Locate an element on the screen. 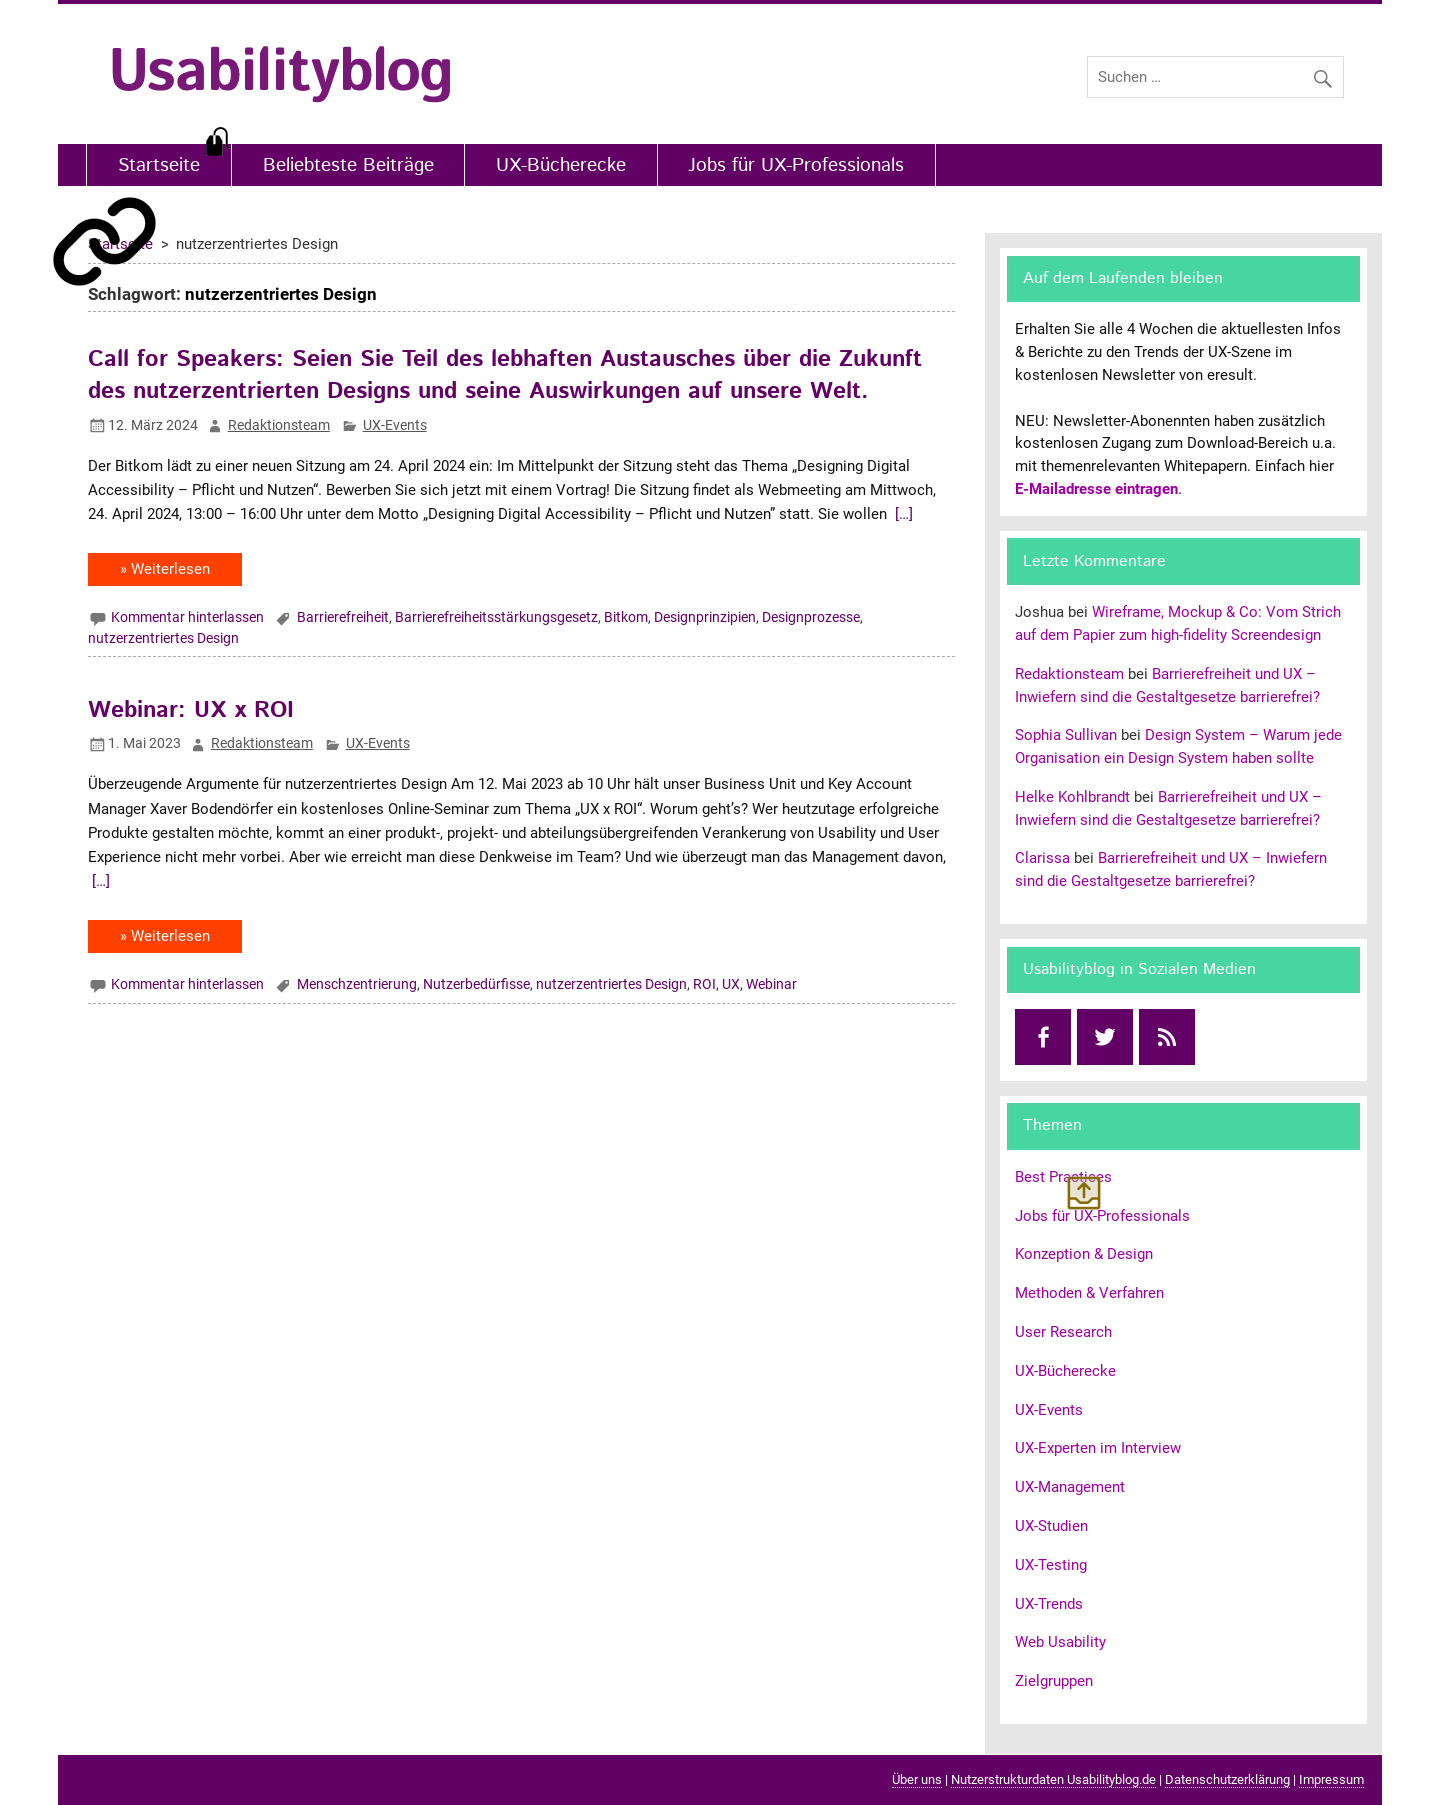 The image size is (1440, 1805). upload a file from your device is located at coordinates (1084, 1193).